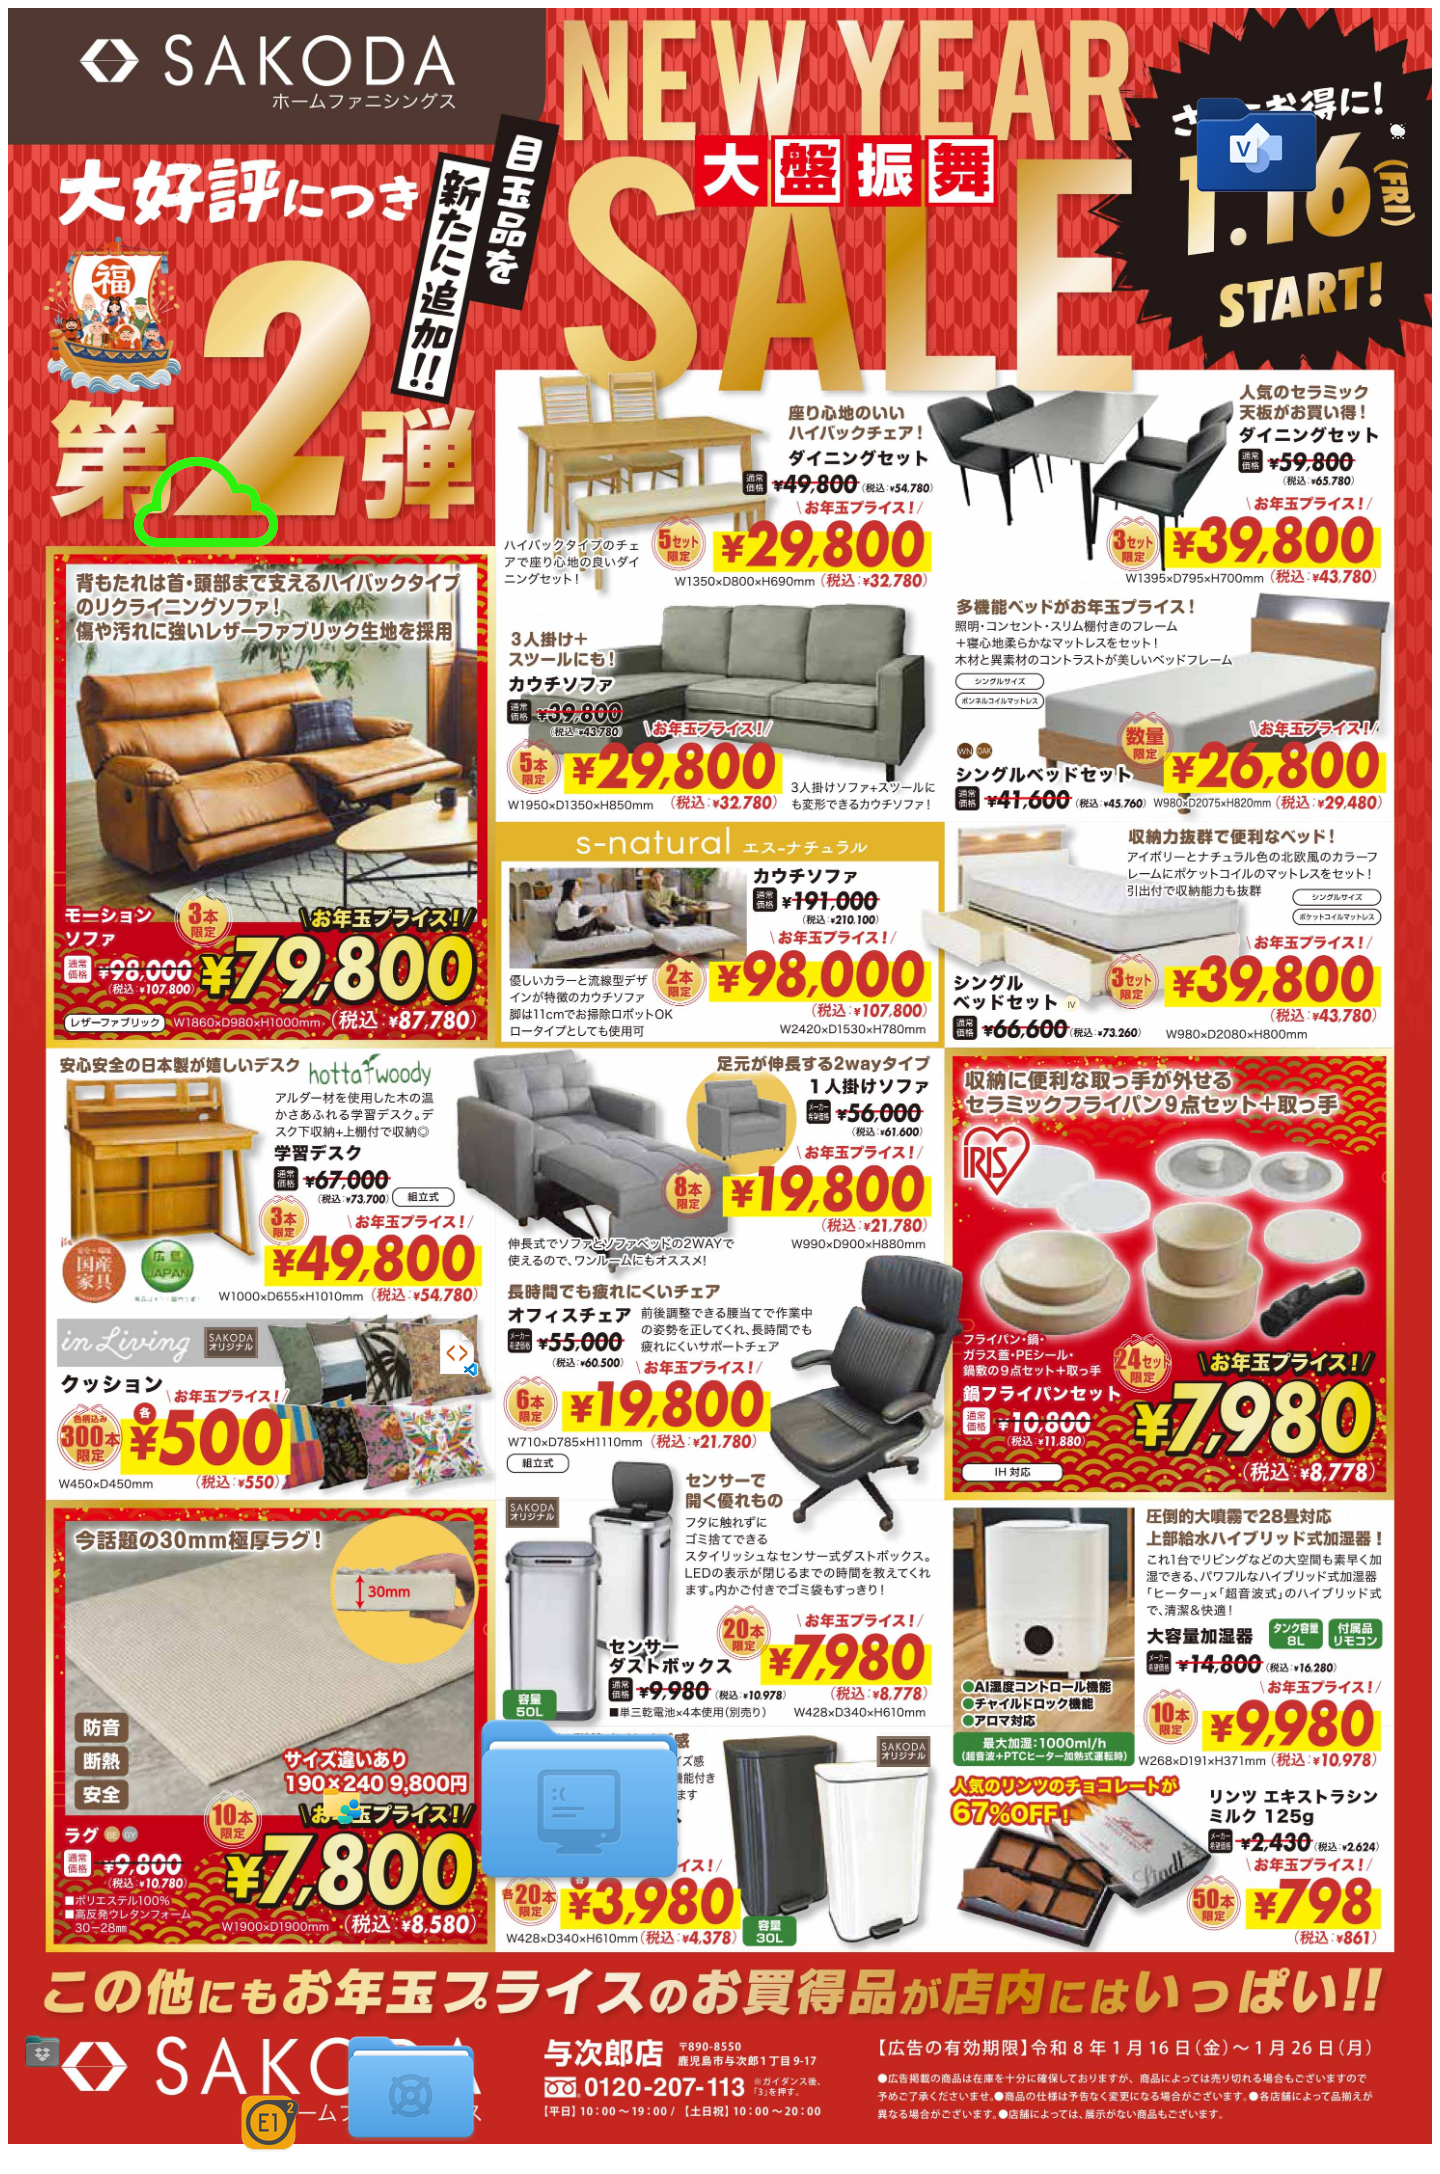 Image resolution: width=1440 pixels, height=2174 pixels. What do you see at coordinates (341, 1803) in the screenshot?
I see `open shared folder` at bounding box center [341, 1803].